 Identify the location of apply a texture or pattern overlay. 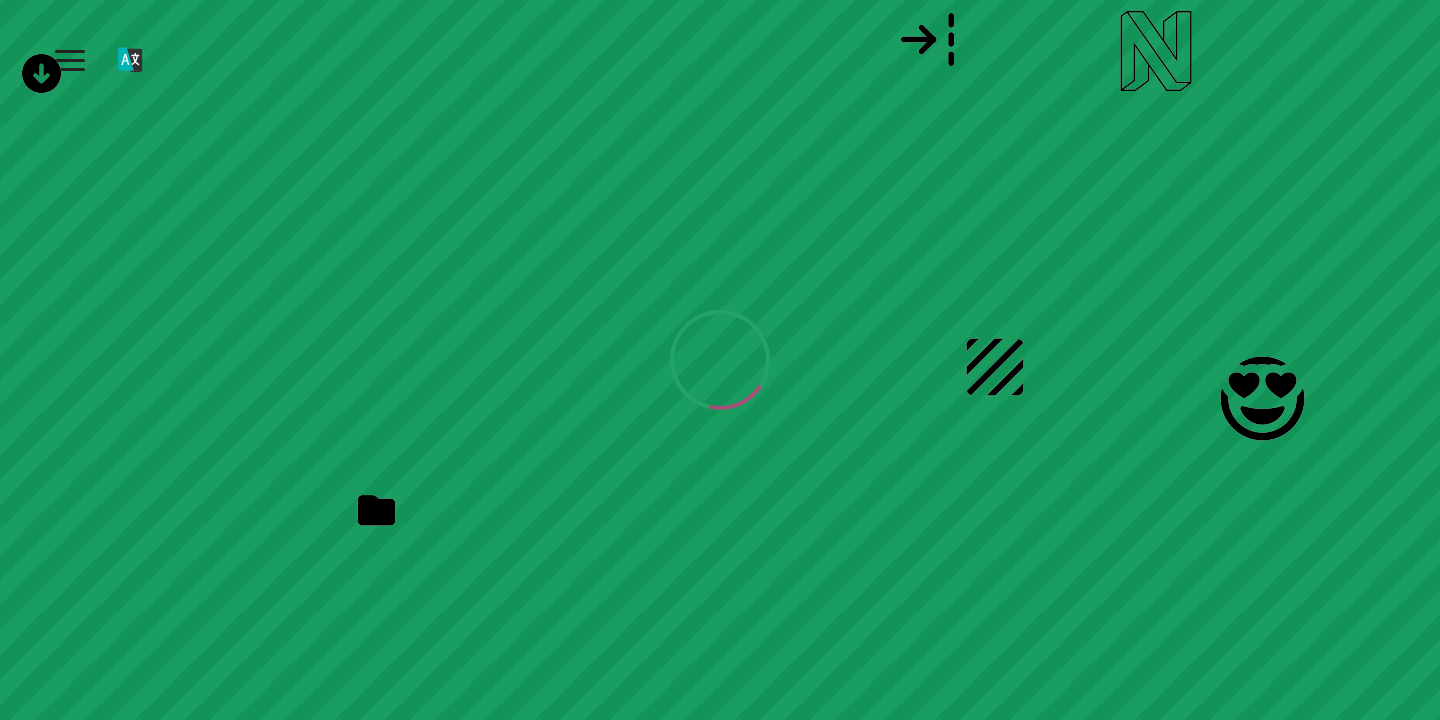
(995, 367).